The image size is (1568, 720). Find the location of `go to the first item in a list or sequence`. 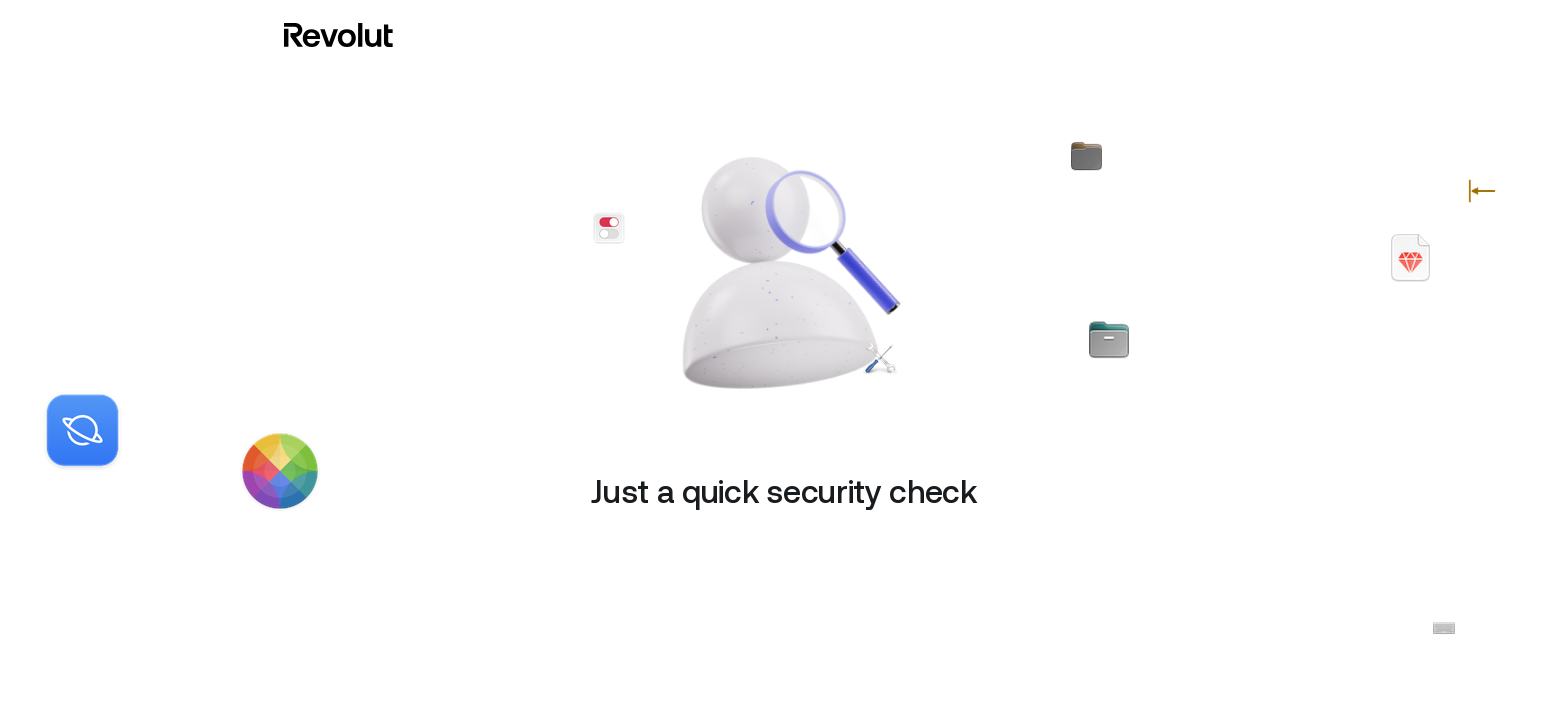

go to the first item in a list or sequence is located at coordinates (1482, 191).